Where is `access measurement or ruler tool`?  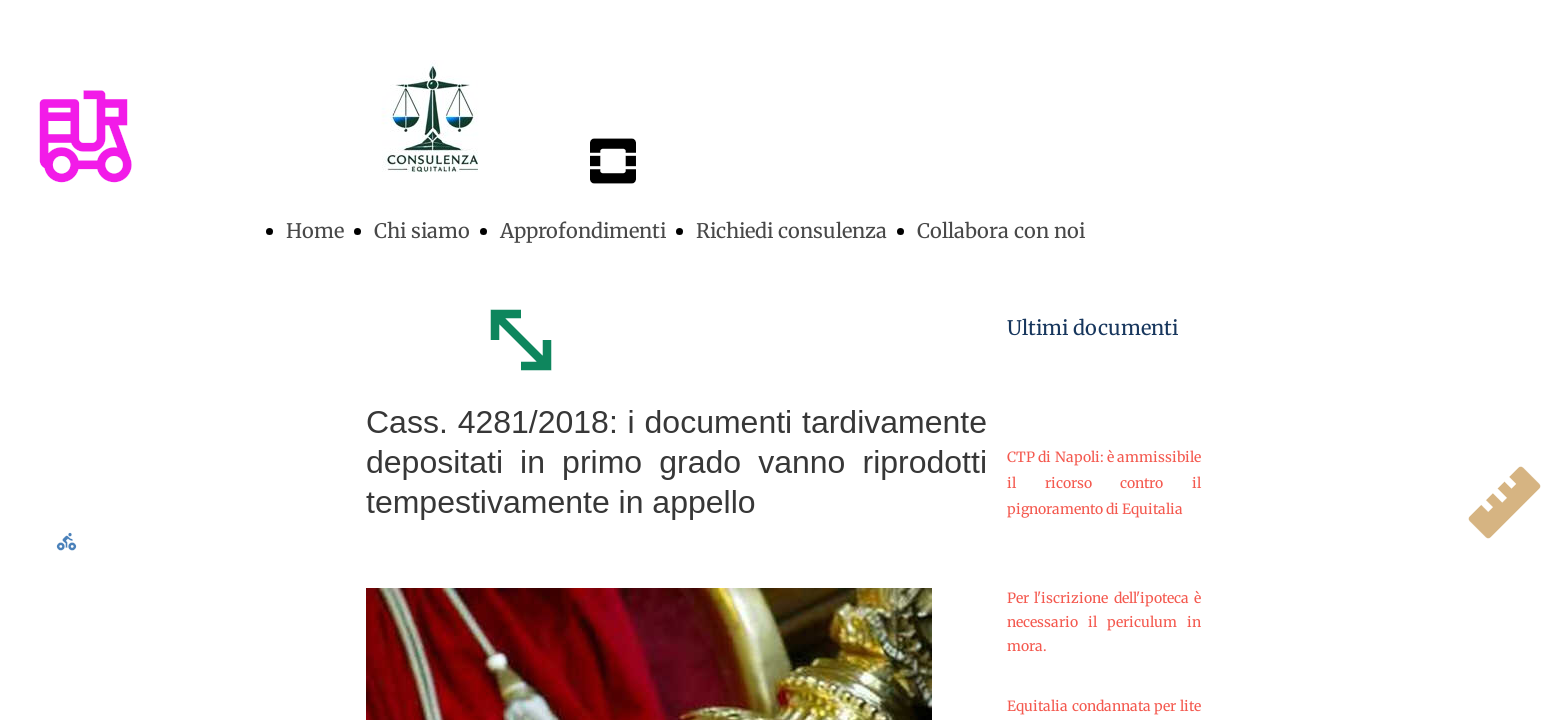
access measurement or ruler tool is located at coordinates (1504, 500).